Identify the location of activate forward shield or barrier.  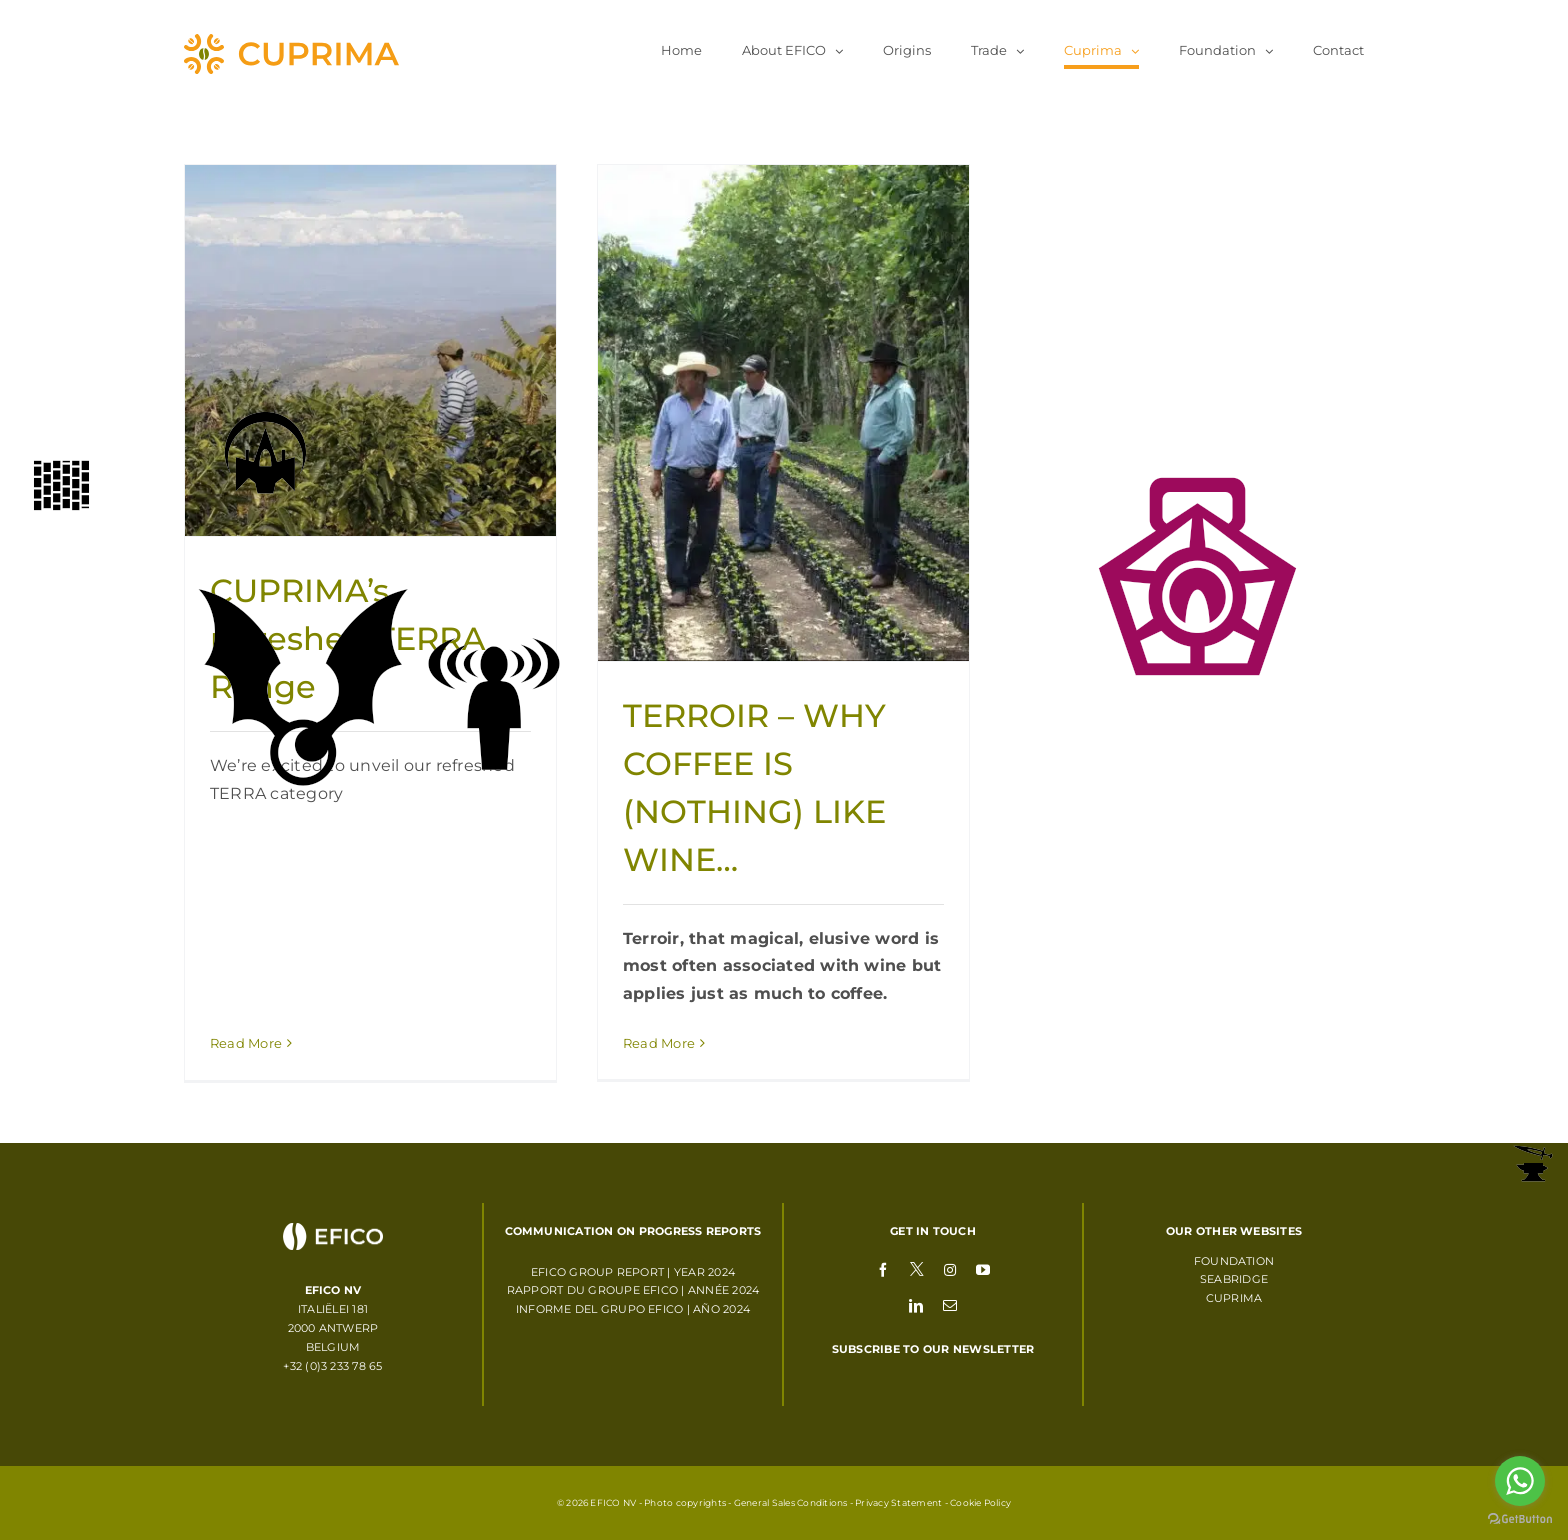
(265, 452).